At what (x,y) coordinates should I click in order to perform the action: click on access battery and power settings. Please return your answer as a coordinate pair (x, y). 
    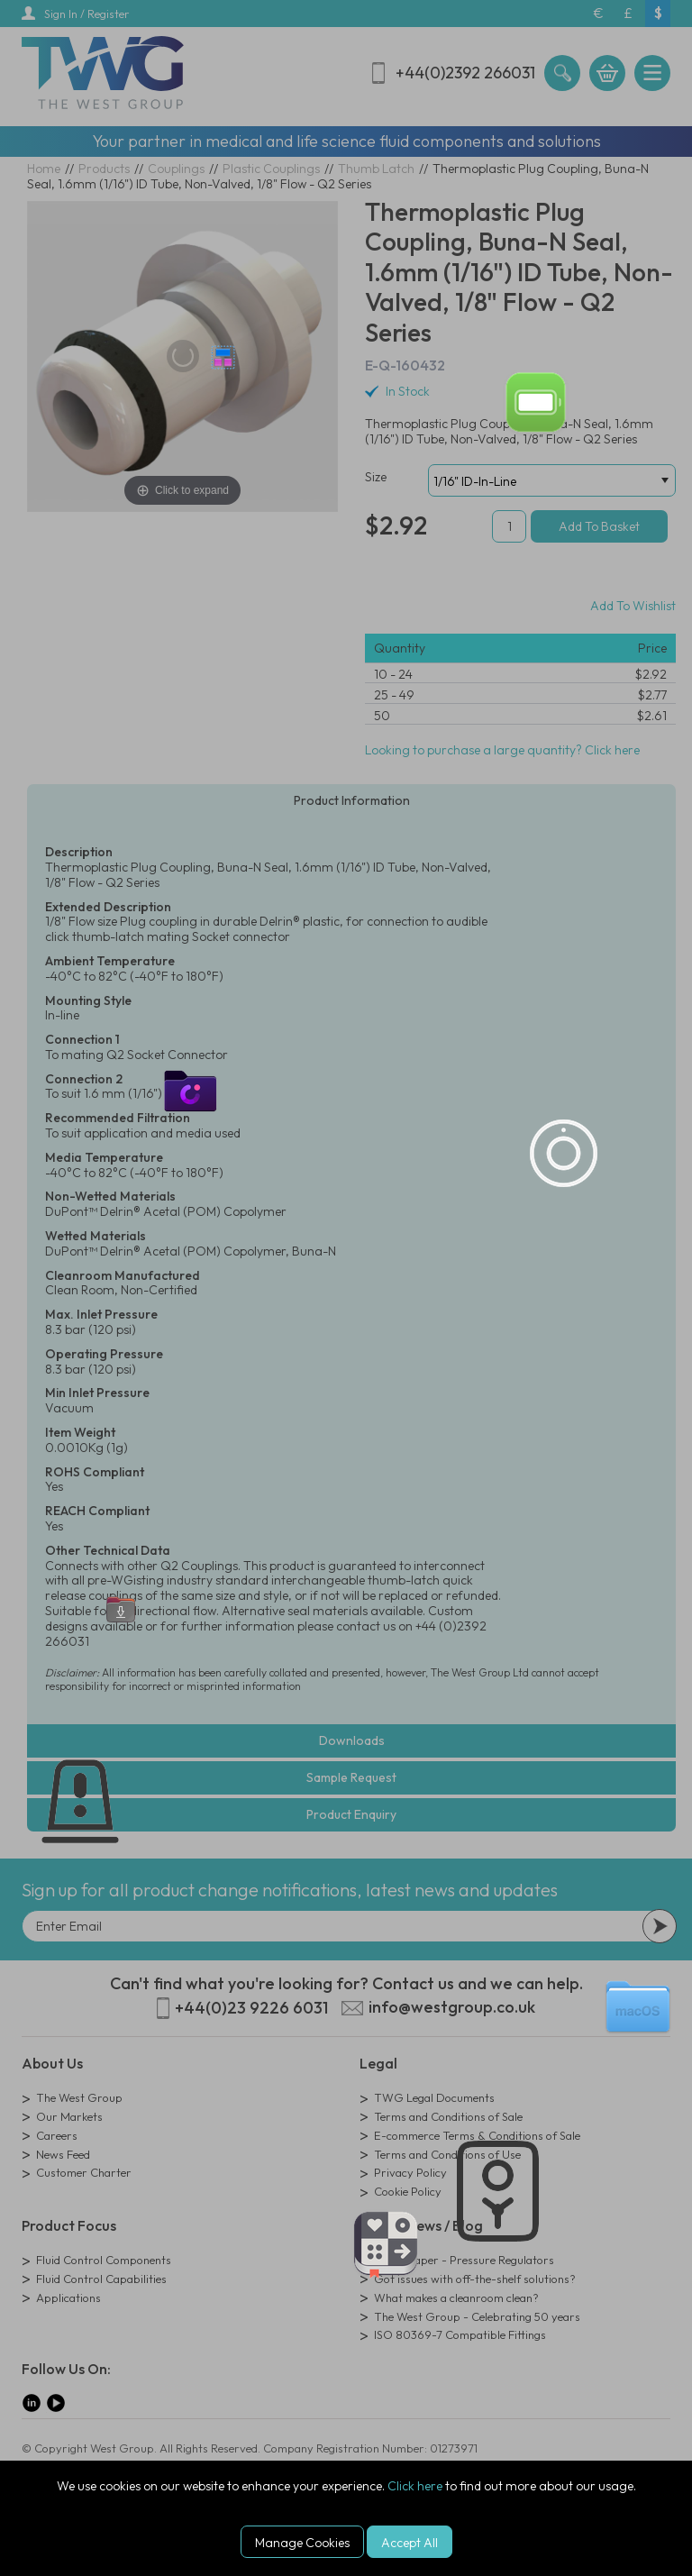
    Looking at the image, I should click on (535, 403).